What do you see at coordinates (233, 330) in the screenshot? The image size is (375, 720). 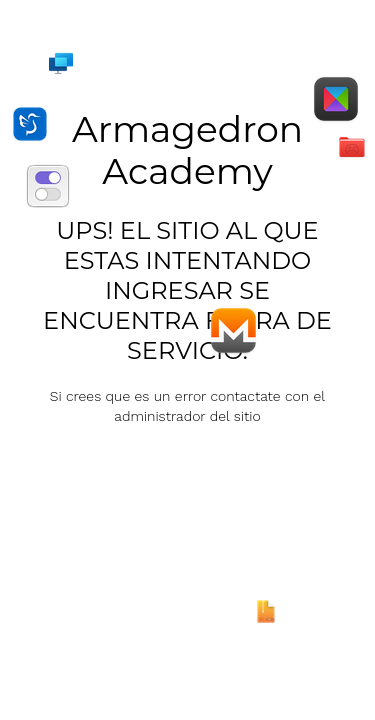 I see `open the Monero cryptocurrency wallet app` at bounding box center [233, 330].